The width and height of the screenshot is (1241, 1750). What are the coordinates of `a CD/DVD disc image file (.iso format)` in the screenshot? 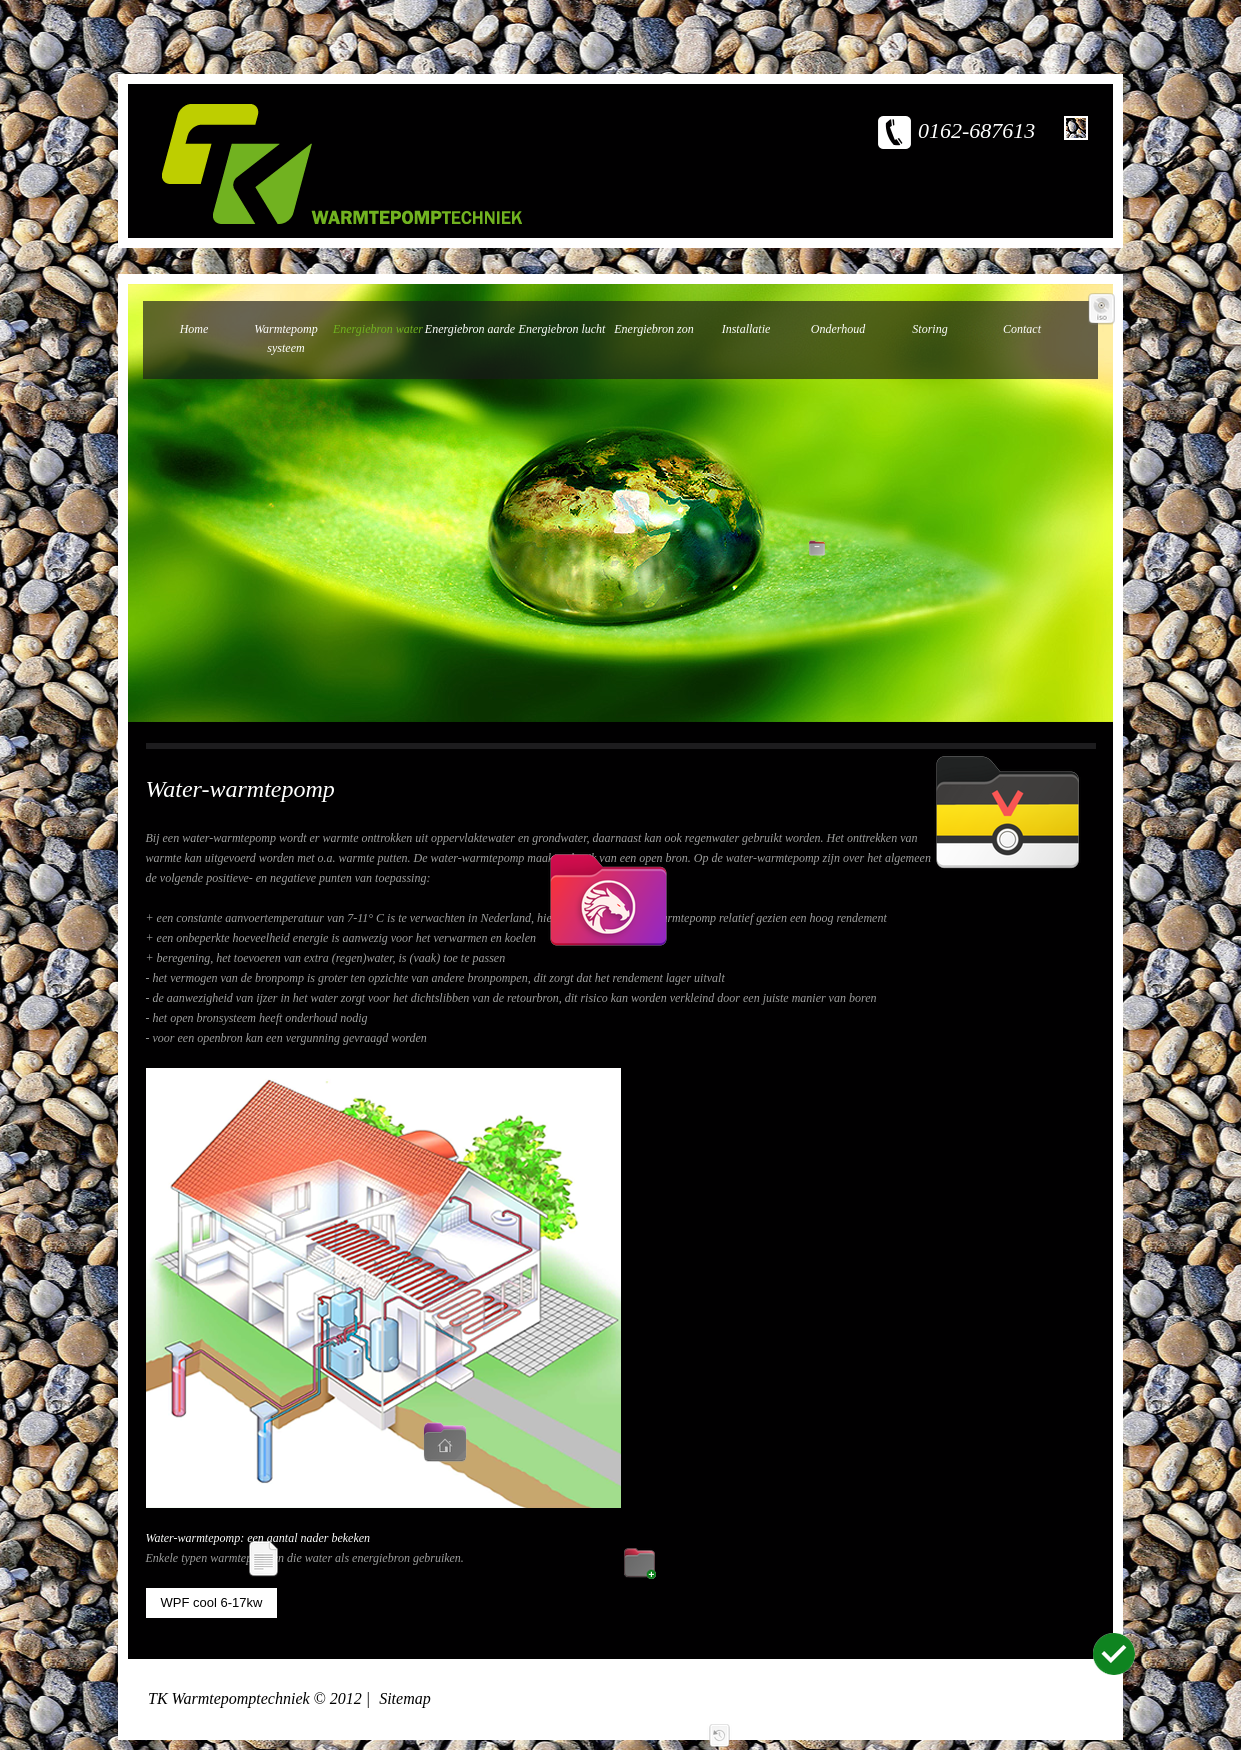 It's located at (1101, 308).